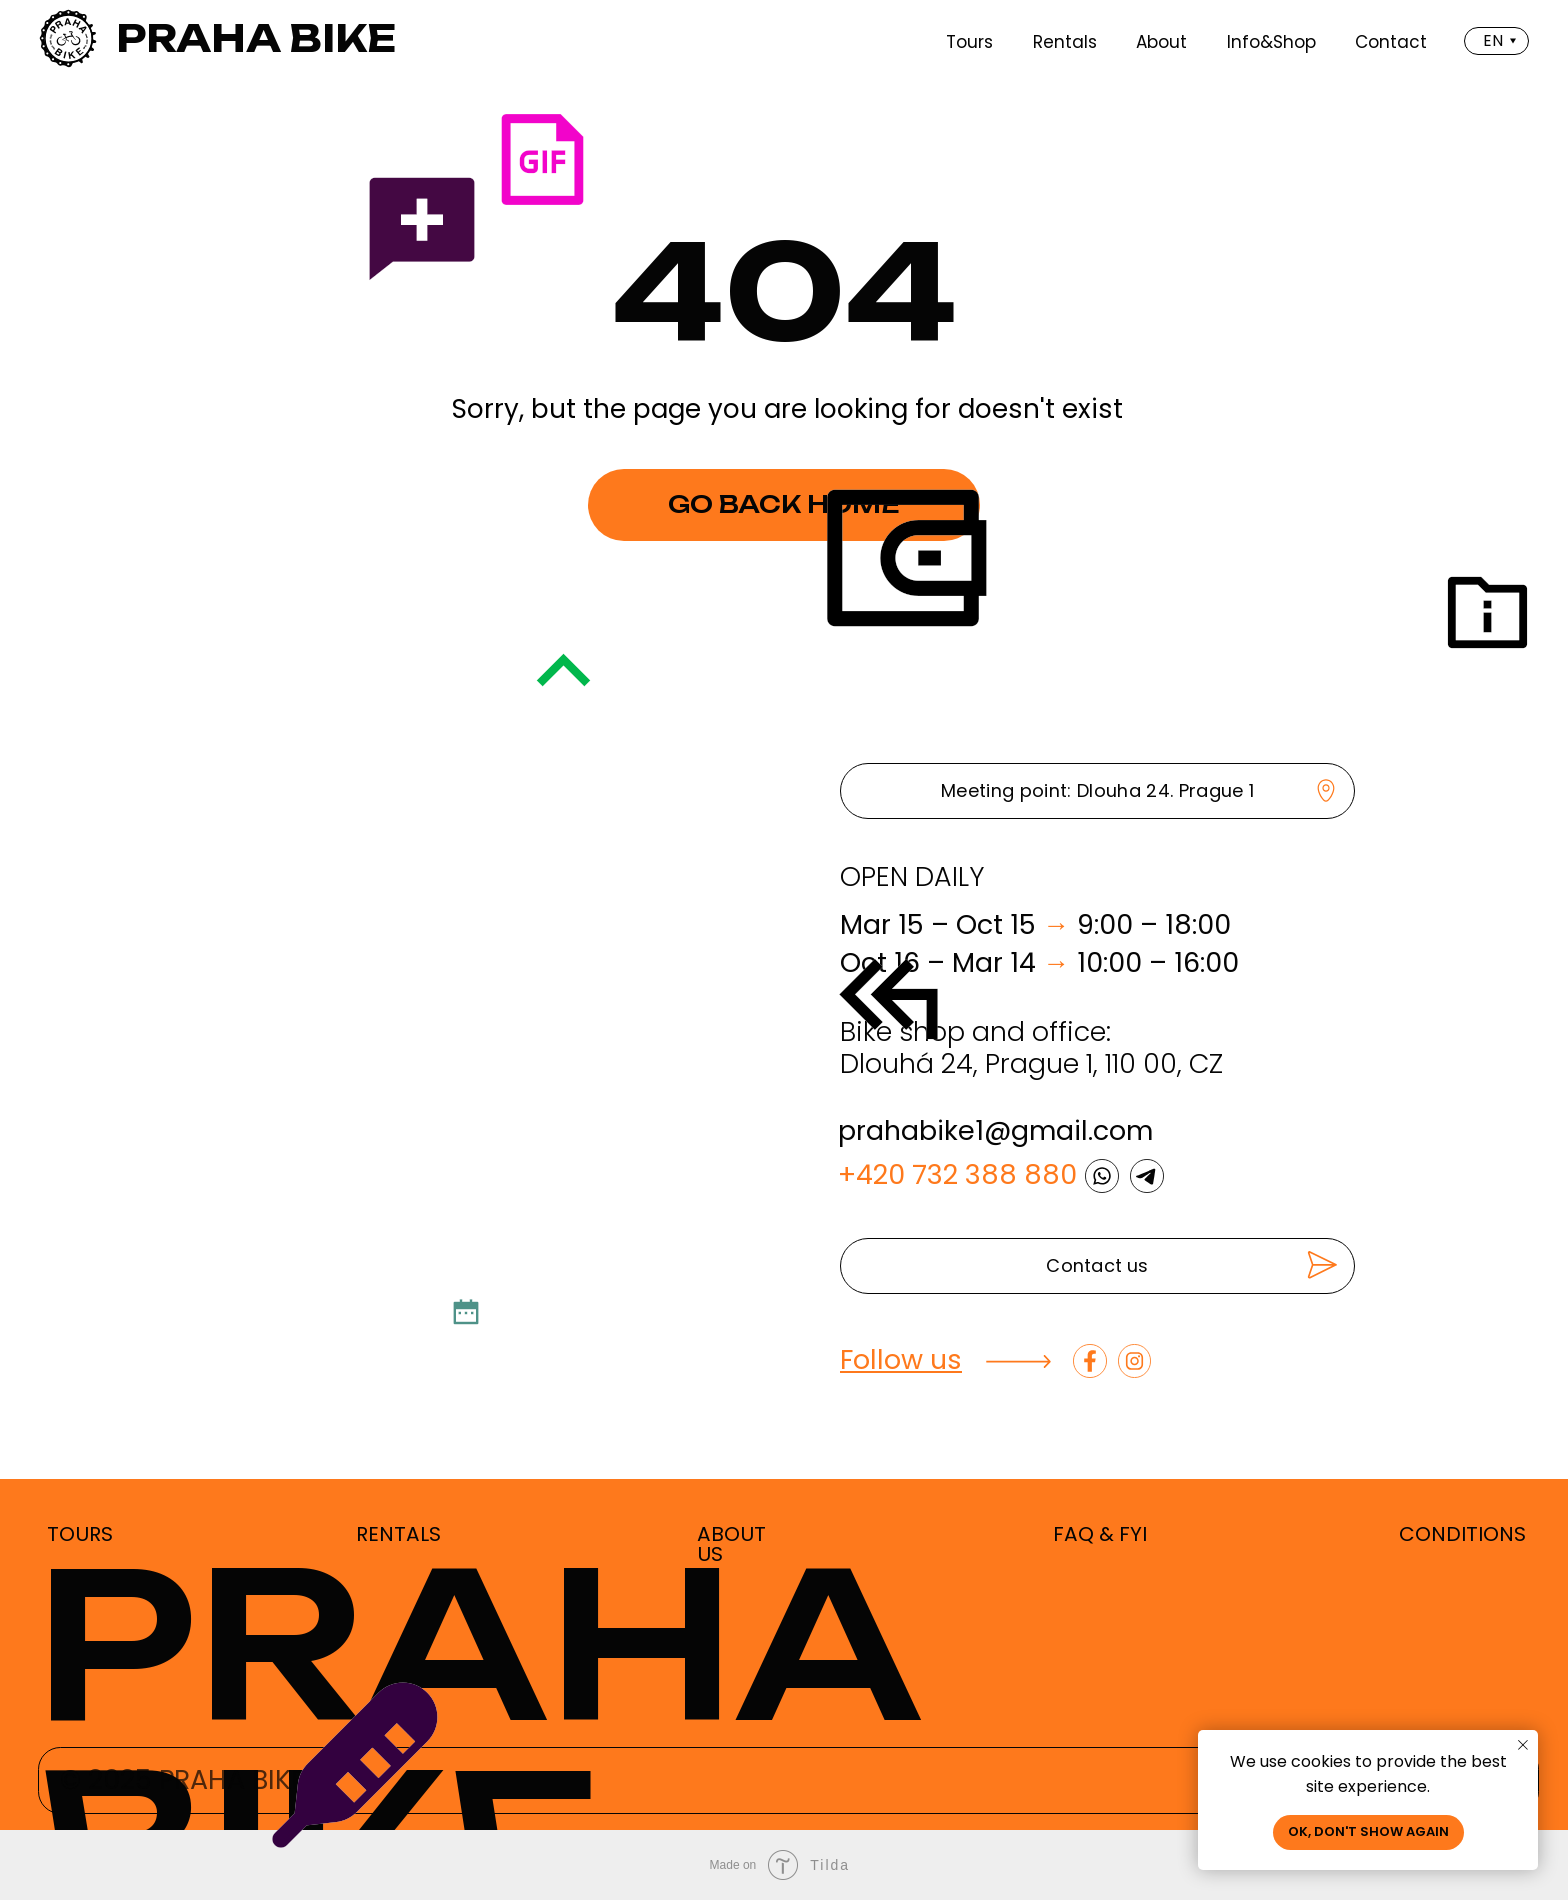 The height and width of the screenshot is (1900, 1568). What do you see at coordinates (353, 1766) in the screenshot?
I see `check temperature or health status` at bounding box center [353, 1766].